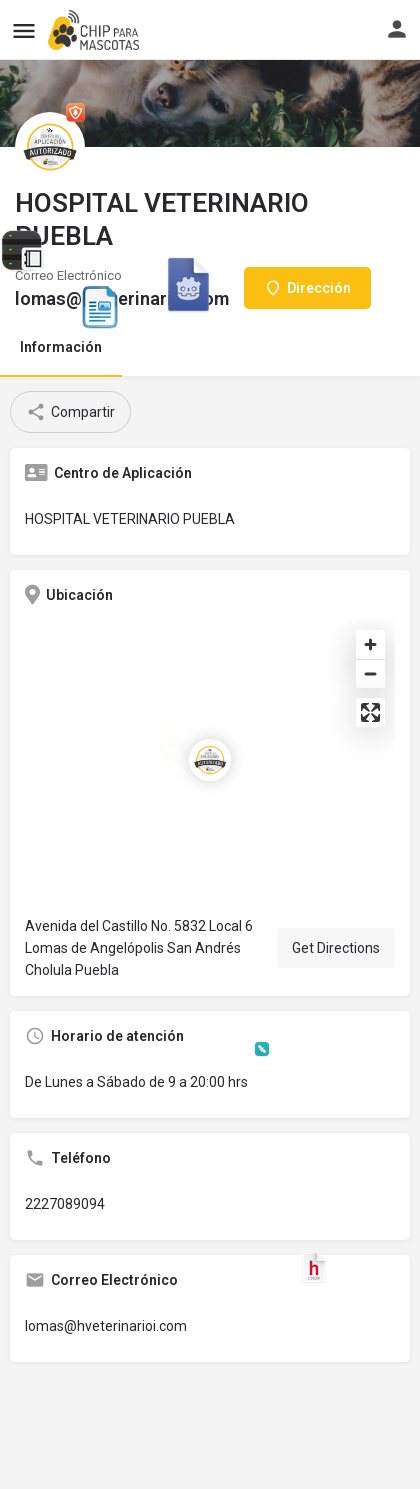 Image resolution: width=420 pixels, height=1489 pixels. What do you see at coordinates (100, 307) in the screenshot?
I see `open a libreoffice writer document` at bounding box center [100, 307].